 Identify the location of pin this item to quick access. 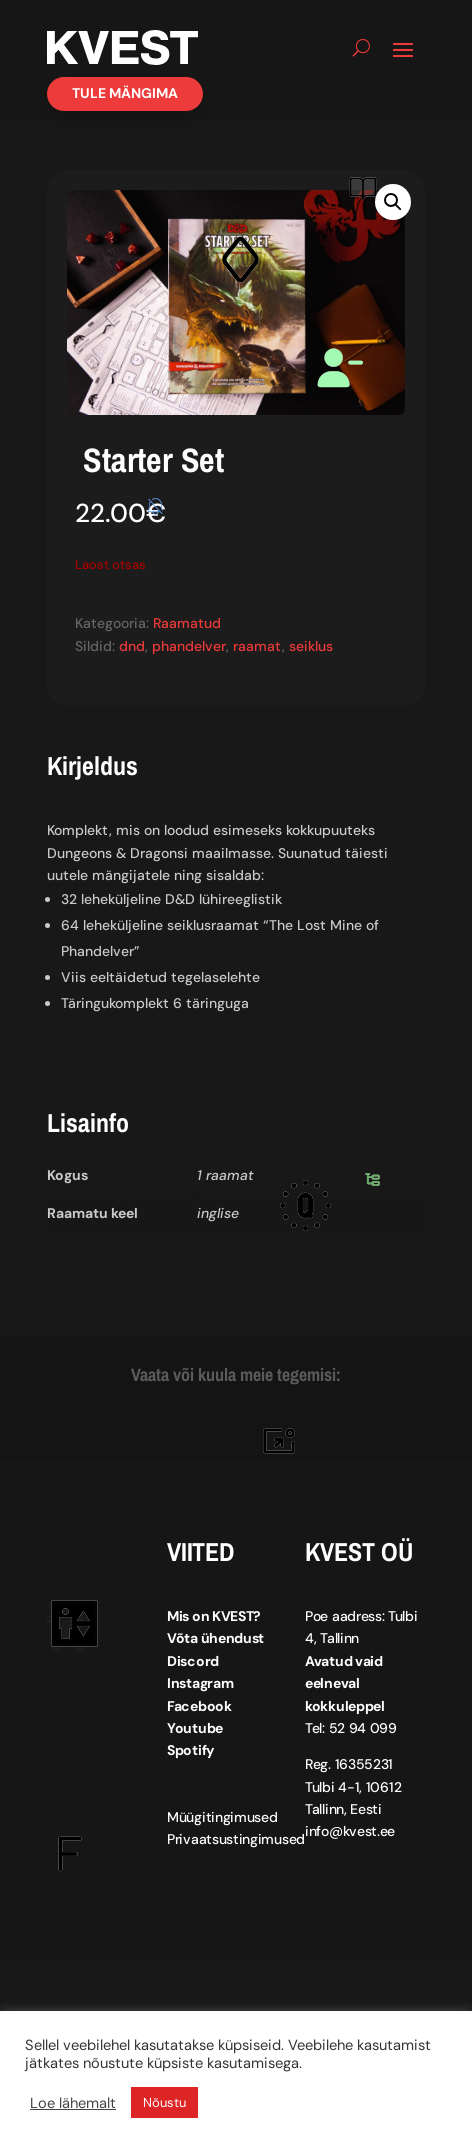
(279, 1441).